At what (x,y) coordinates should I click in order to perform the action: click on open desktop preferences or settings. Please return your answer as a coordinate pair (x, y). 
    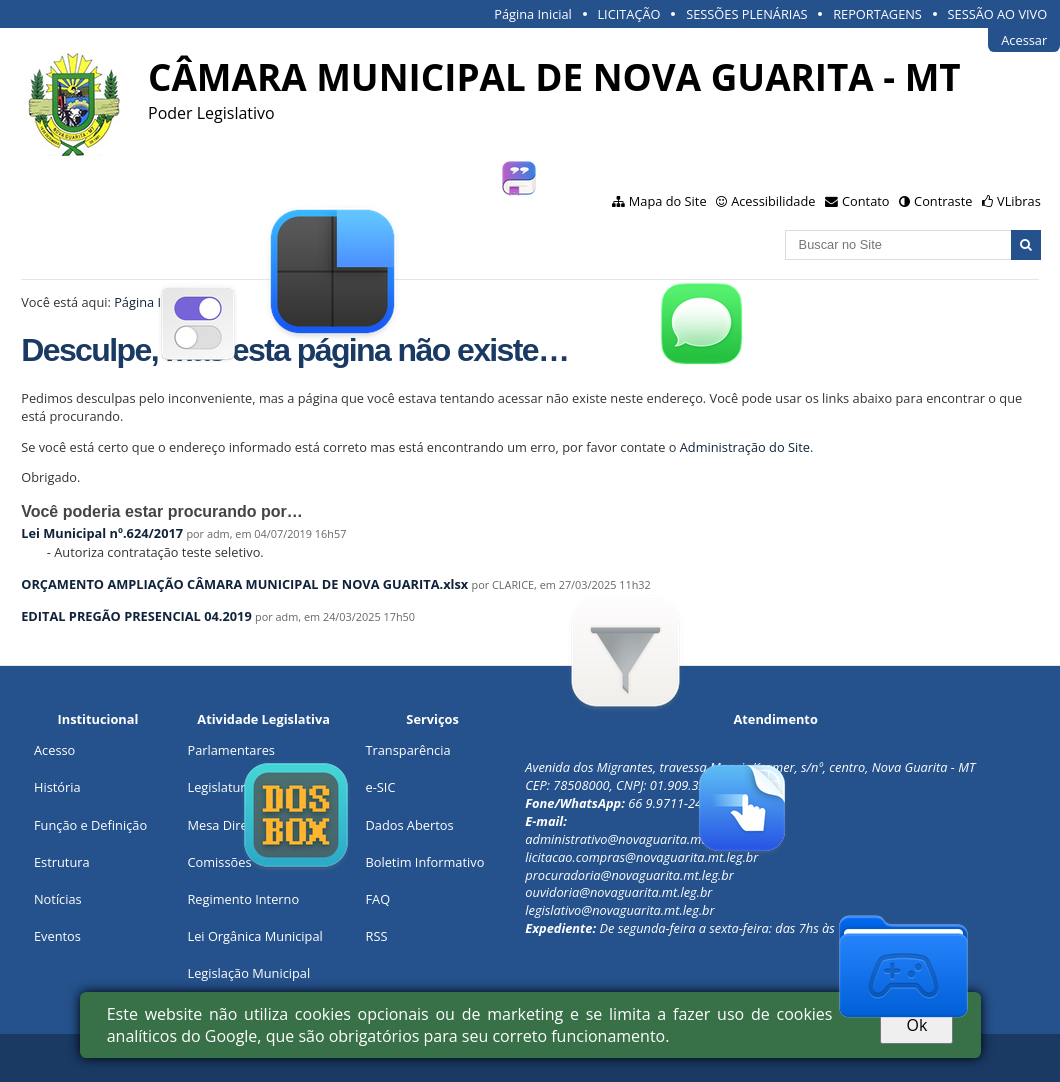
    Looking at the image, I should click on (198, 323).